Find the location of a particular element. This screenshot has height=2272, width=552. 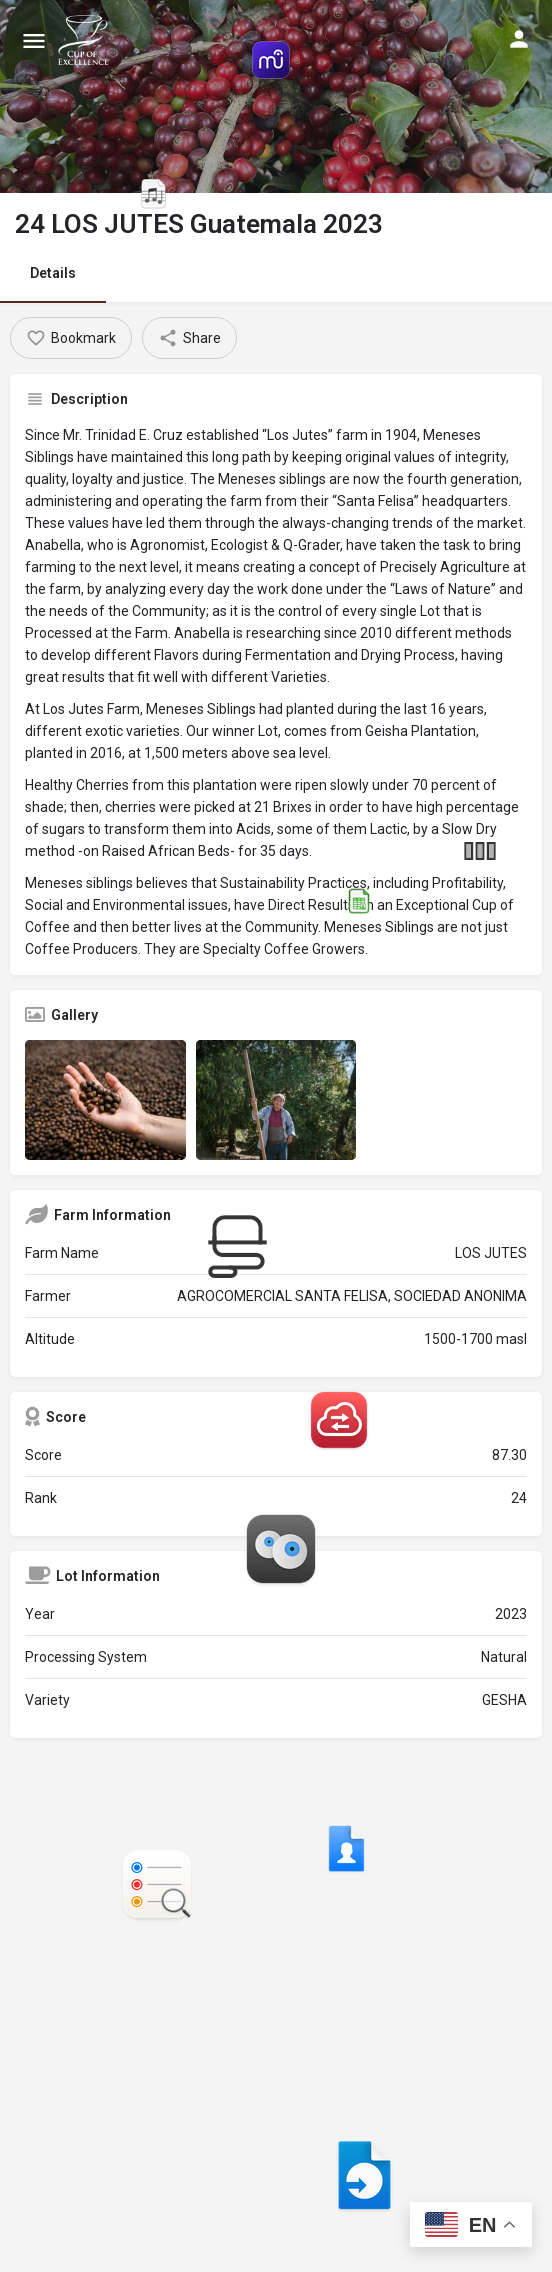

a melody or music audio file is located at coordinates (153, 193).